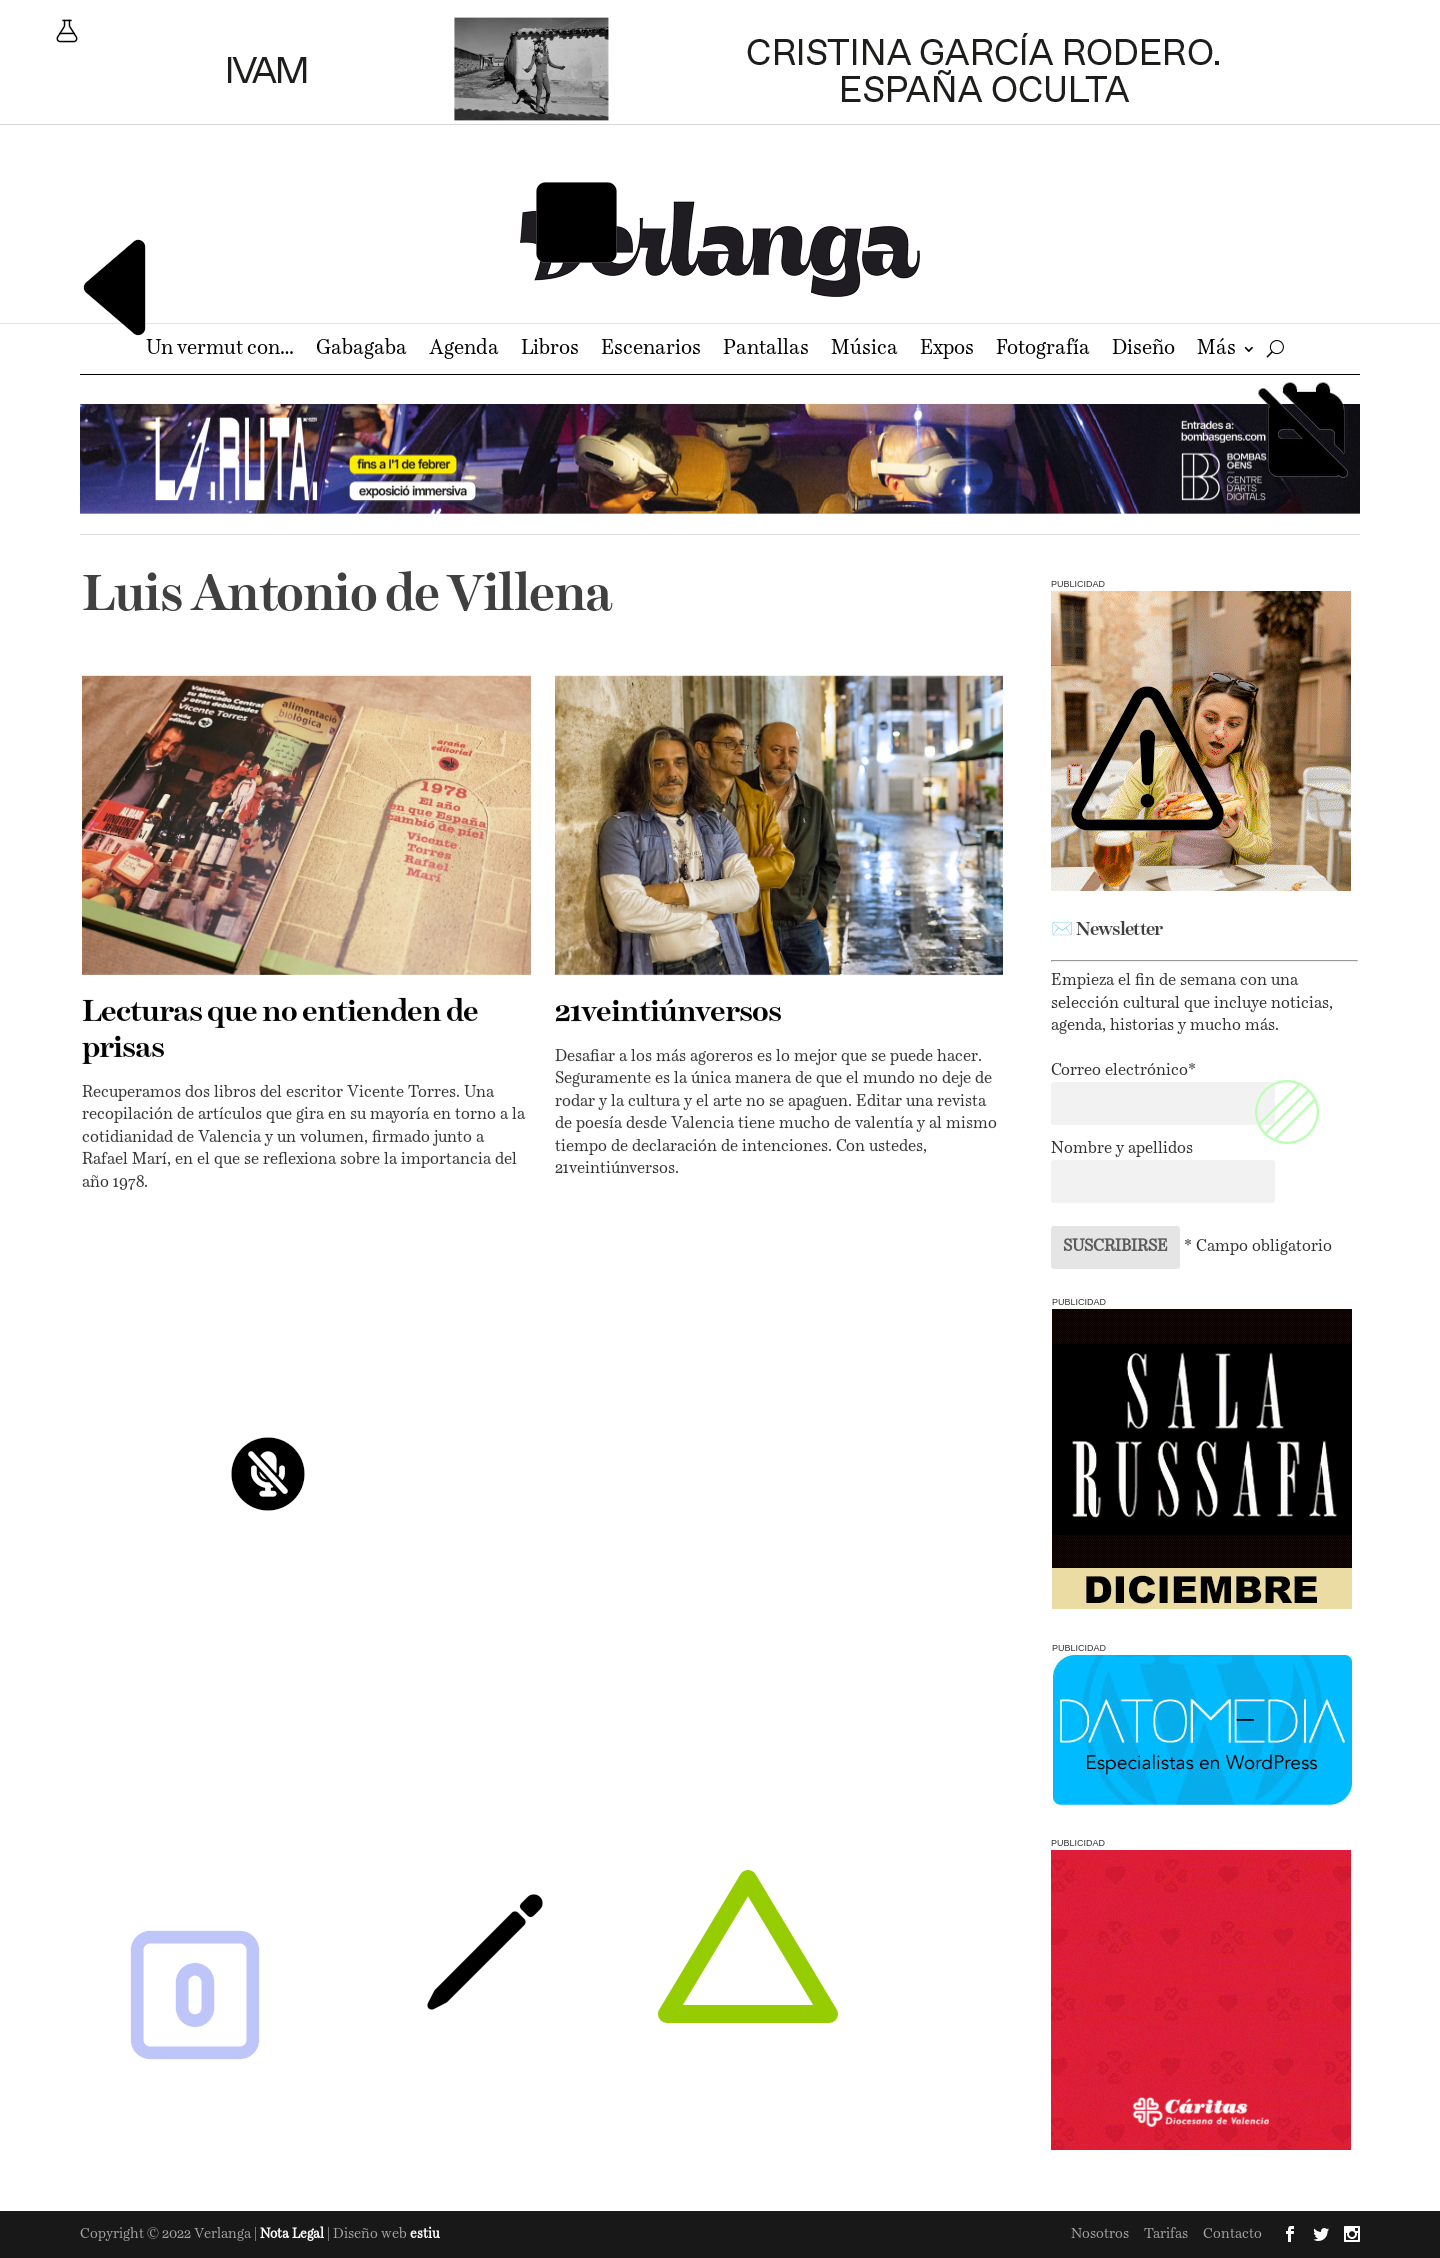 The width and height of the screenshot is (1440, 2258). What do you see at coordinates (268, 1474) in the screenshot?
I see `mute your microphone` at bounding box center [268, 1474].